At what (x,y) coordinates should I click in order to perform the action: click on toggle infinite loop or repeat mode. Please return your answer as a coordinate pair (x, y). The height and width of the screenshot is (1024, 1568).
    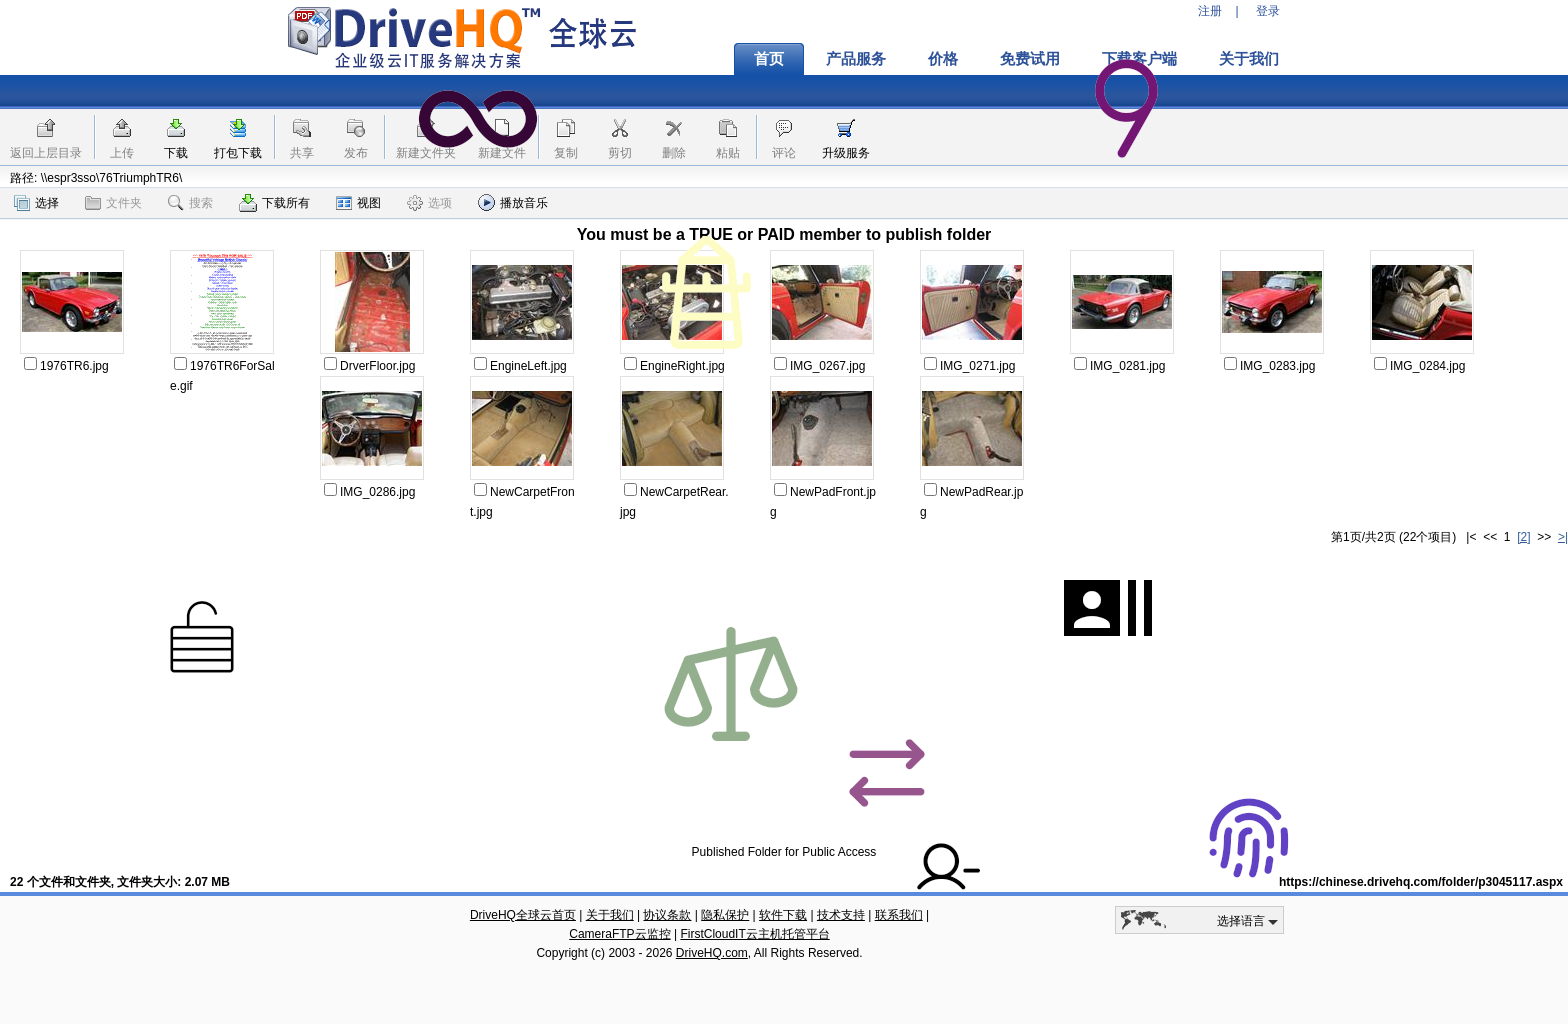
    Looking at the image, I should click on (478, 119).